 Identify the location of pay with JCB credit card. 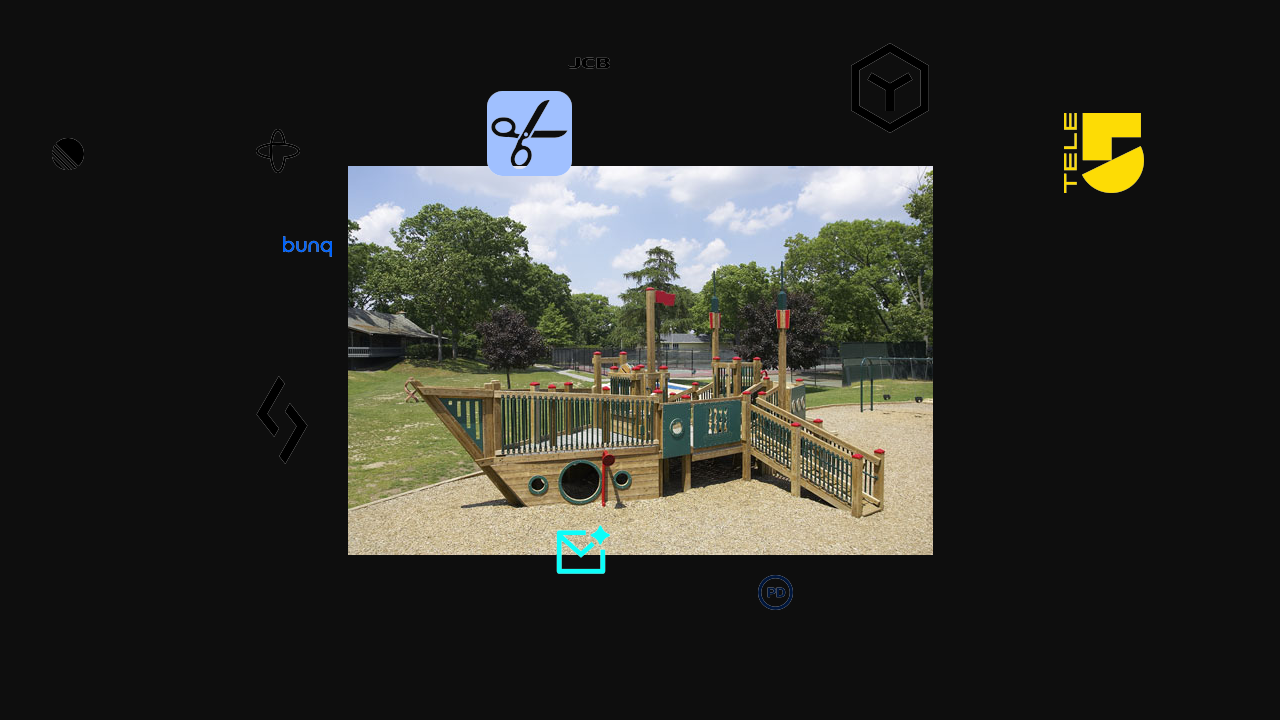
(589, 63).